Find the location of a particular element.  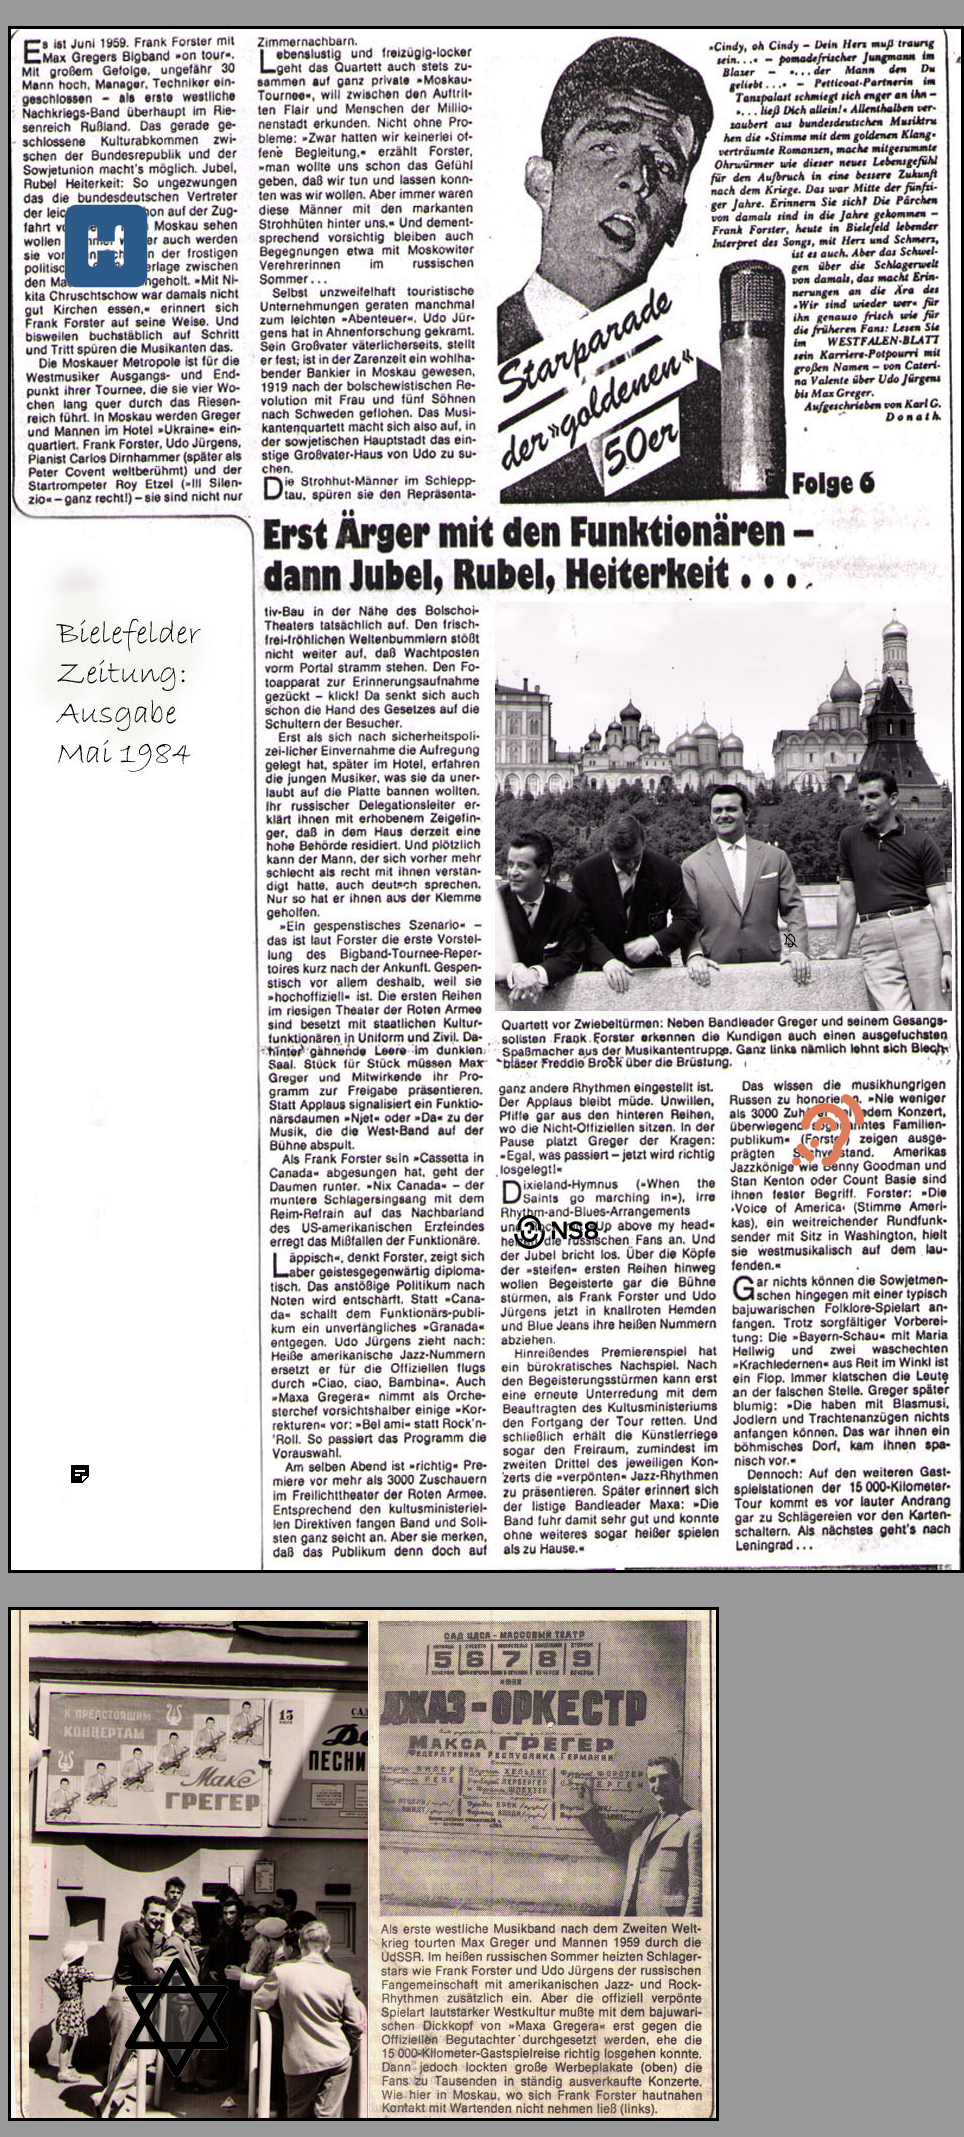

indicates jewish or hebrew-related content is located at coordinates (176, 2017).